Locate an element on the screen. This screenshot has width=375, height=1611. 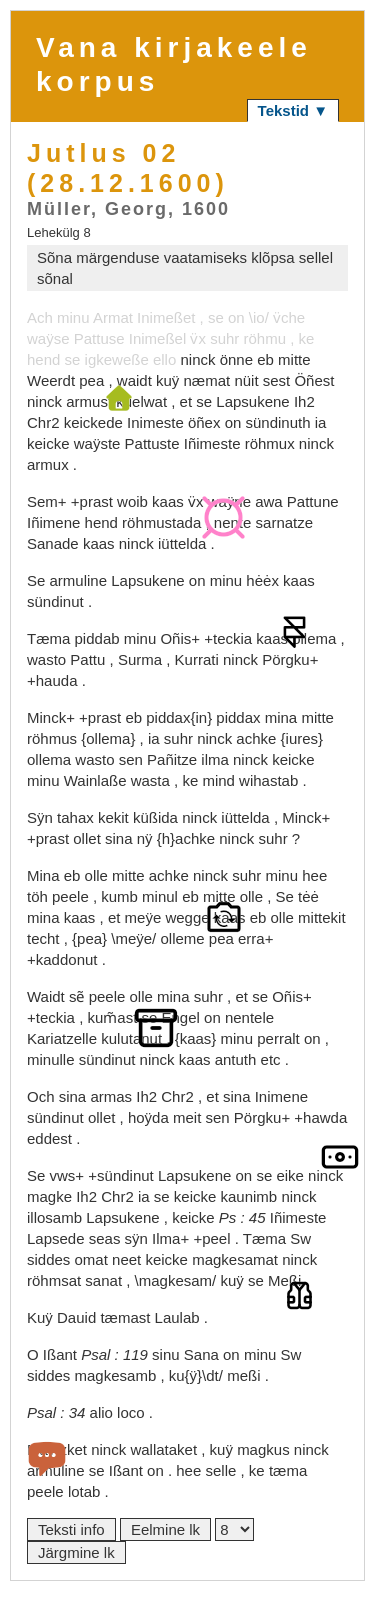
view payment or cash options is located at coordinates (340, 1157).